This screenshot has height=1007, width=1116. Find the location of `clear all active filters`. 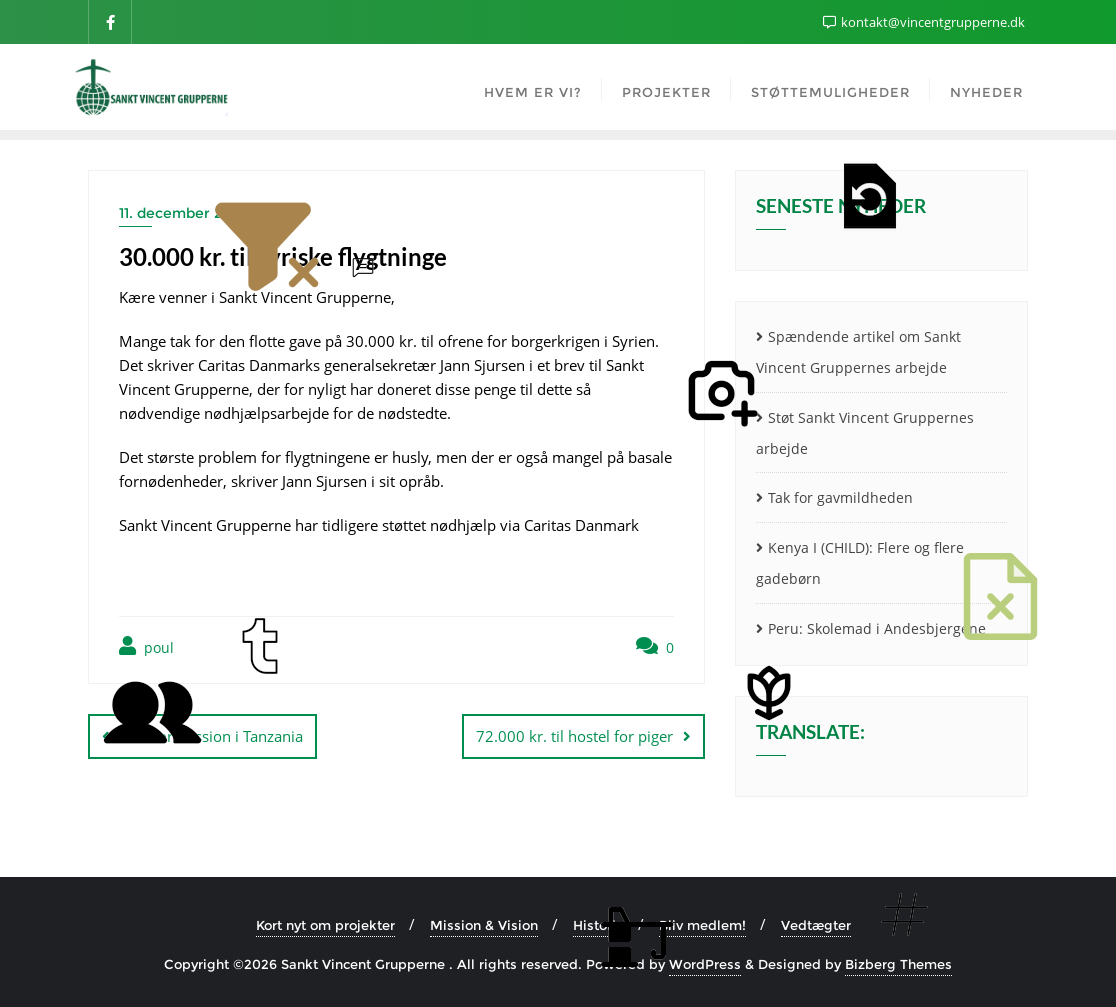

clear all active filters is located at coordinates (263, 243).